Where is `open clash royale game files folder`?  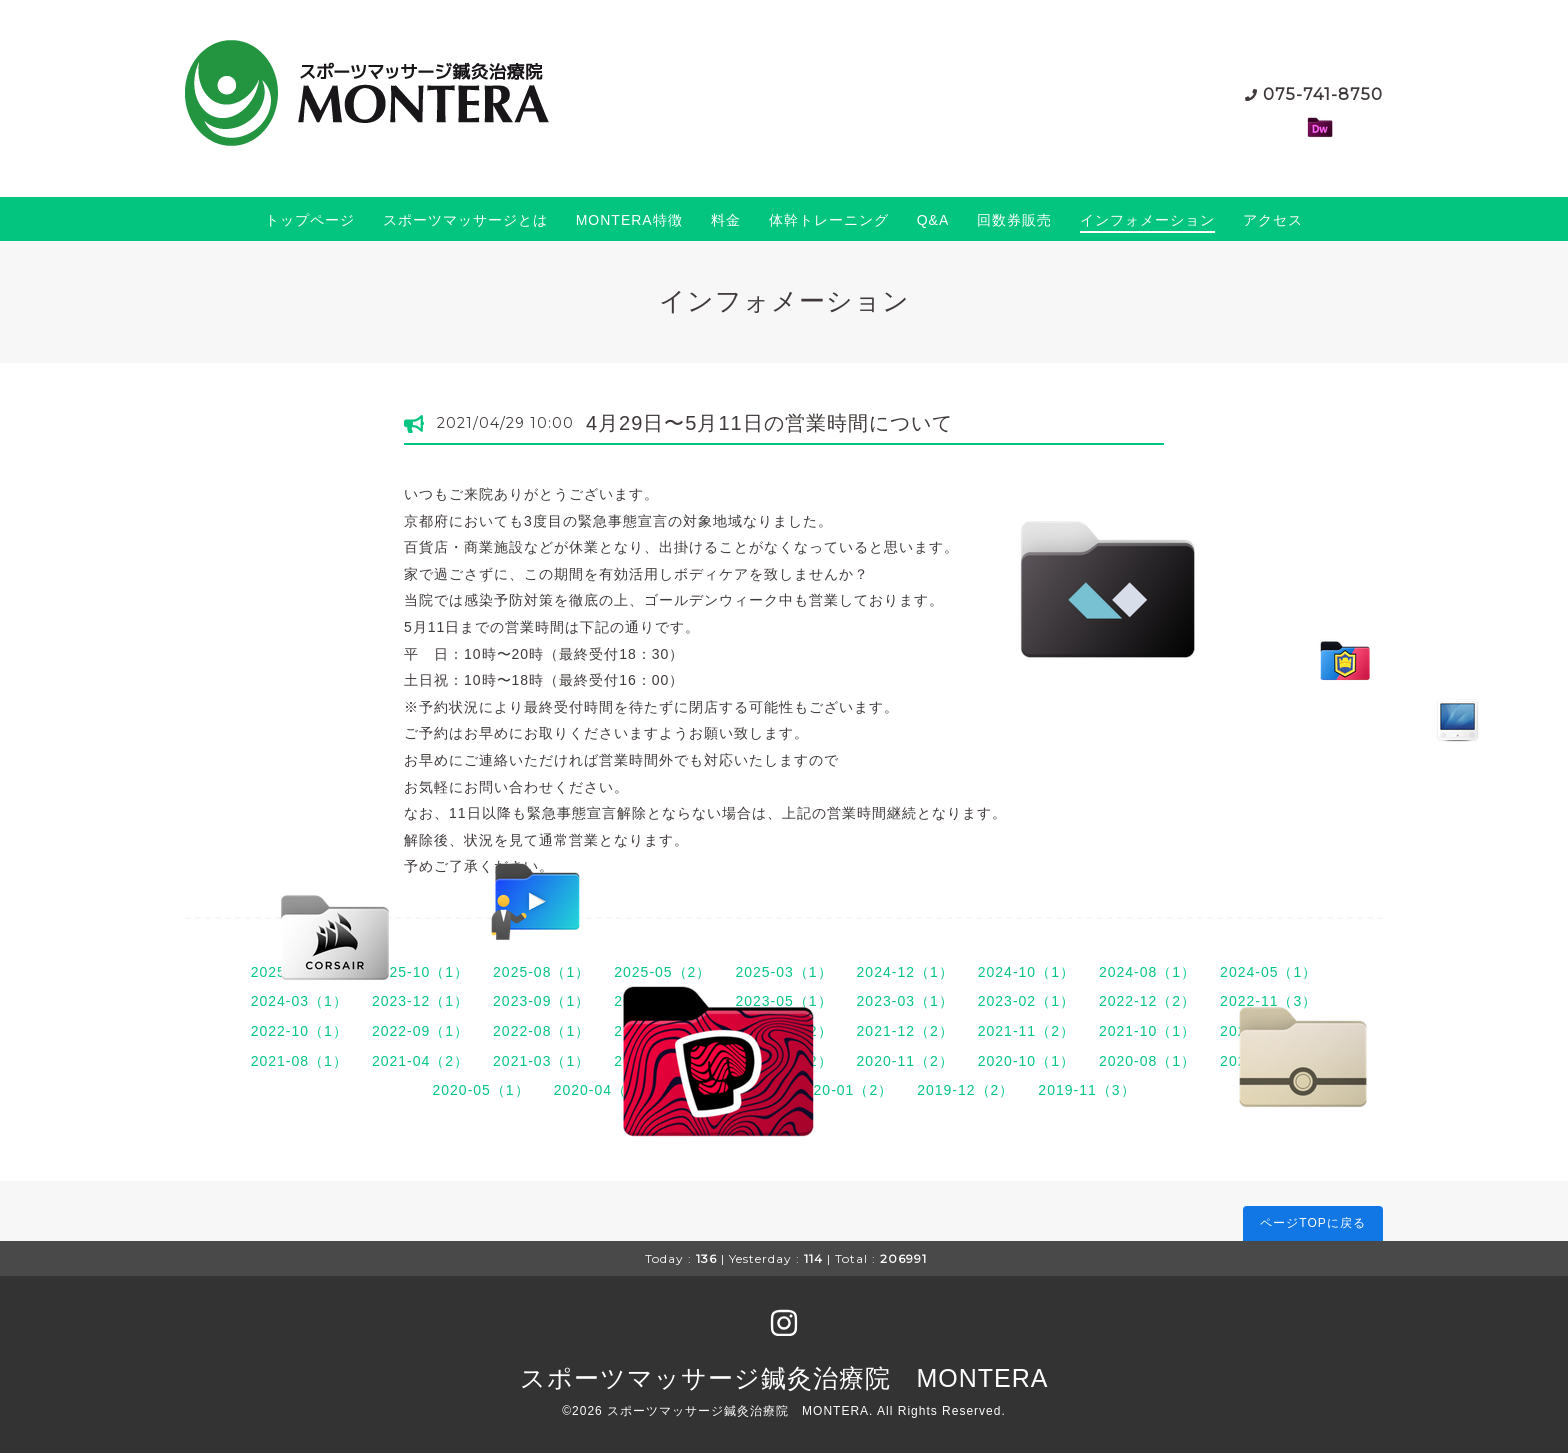
open clash royale game files folder is located at coordinates (1345, 662).